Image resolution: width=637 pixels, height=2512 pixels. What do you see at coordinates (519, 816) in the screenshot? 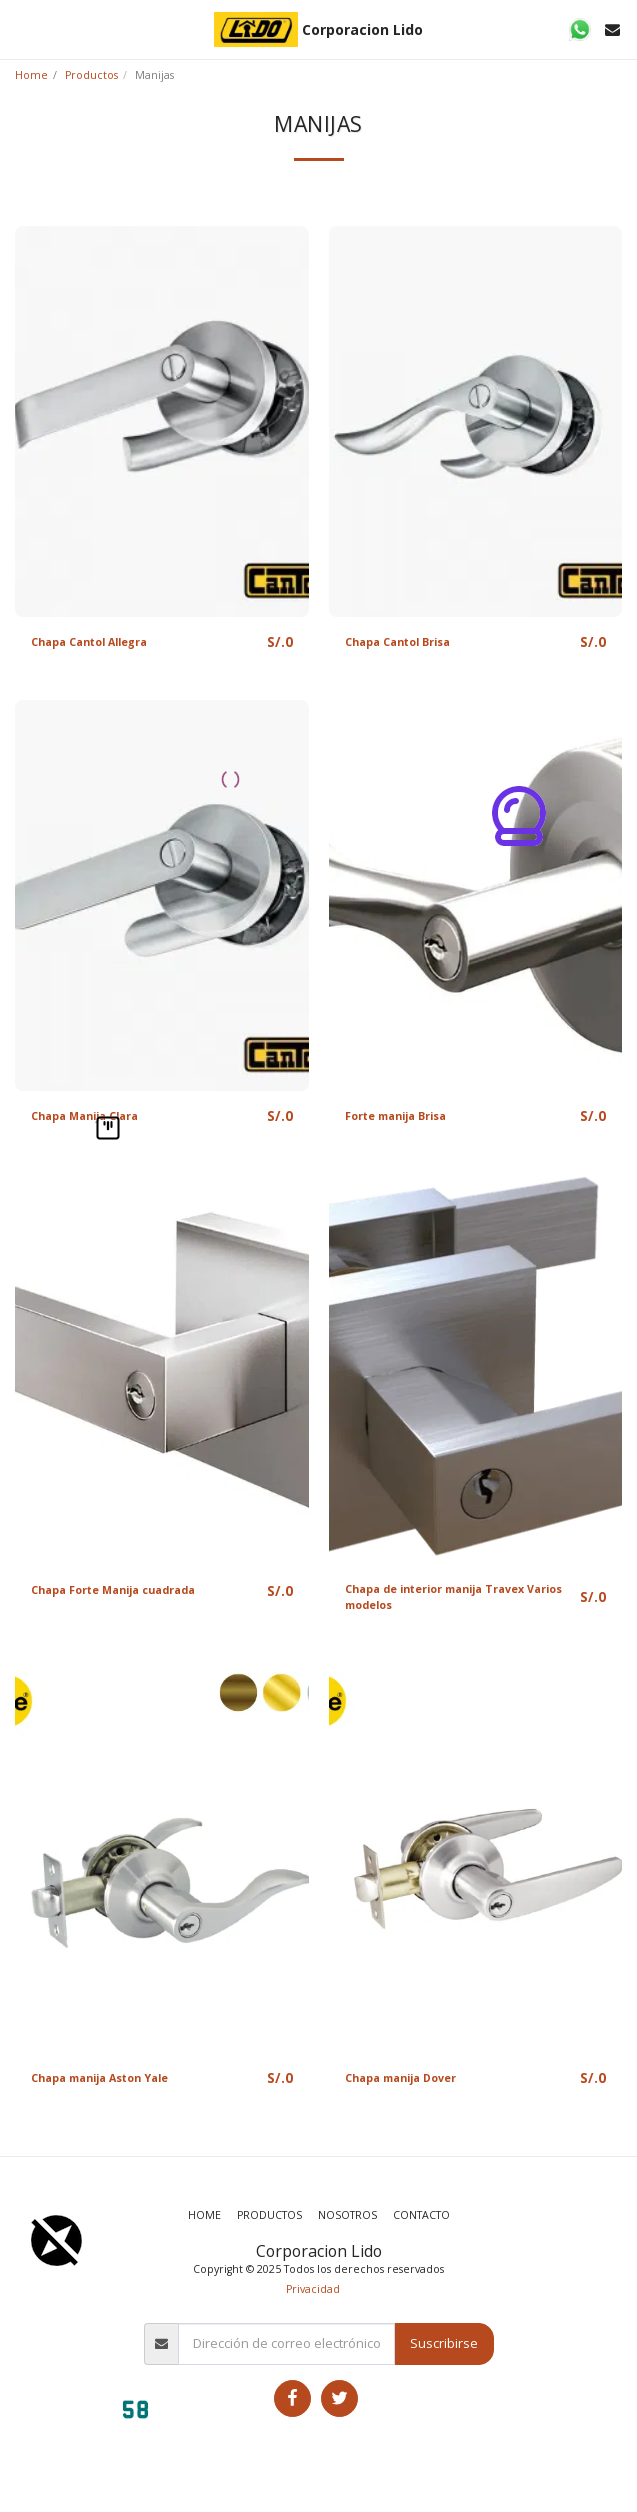
I see `access fortune or prediction features` at bounding box center [519, 816].